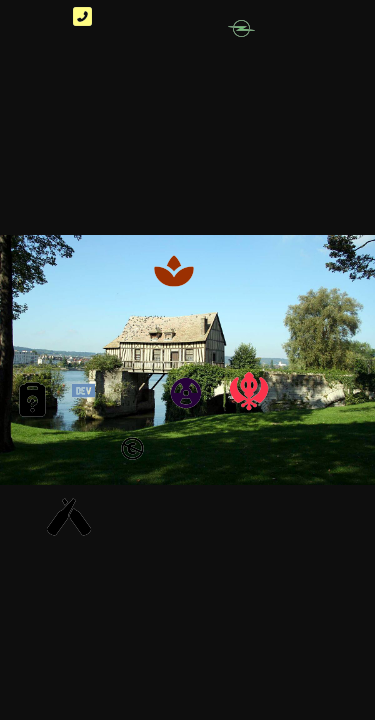  I want to click on indicates Sikh religious content or community, so click(249, 391).